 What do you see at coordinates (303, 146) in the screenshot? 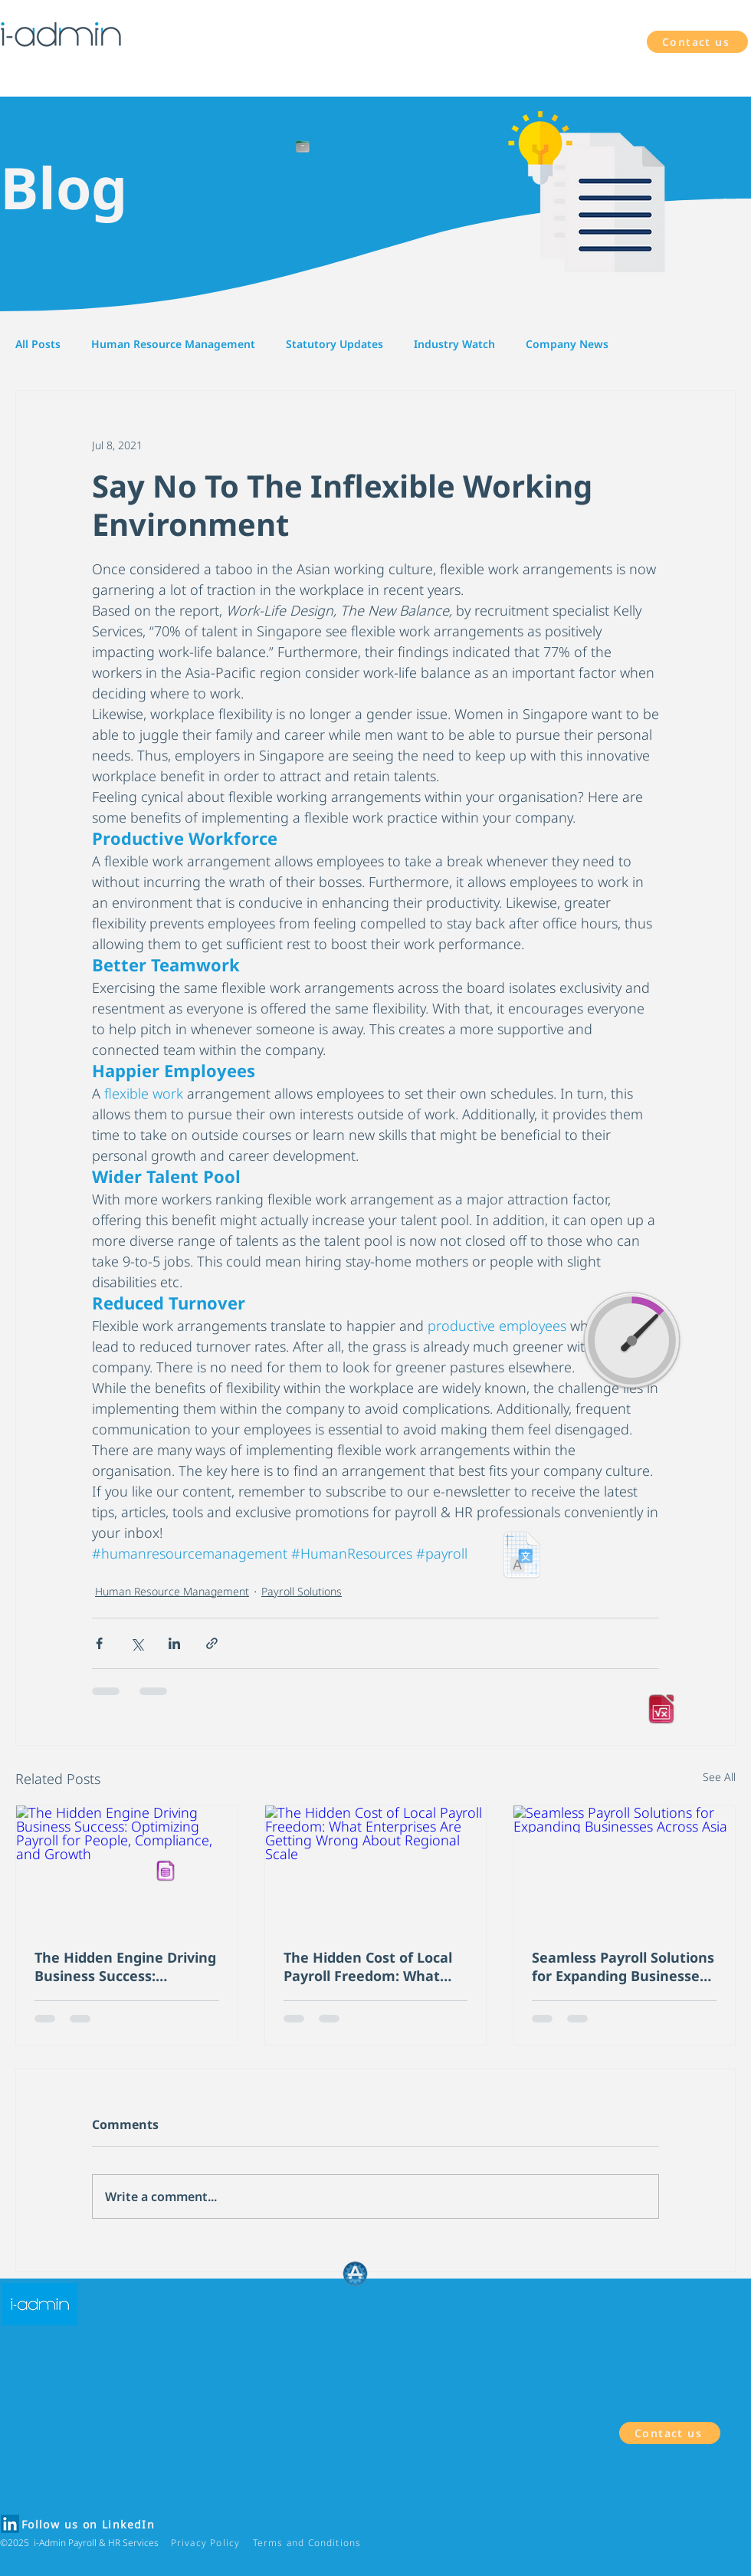
I see `open the file manager` at bounding box center [303, 146].